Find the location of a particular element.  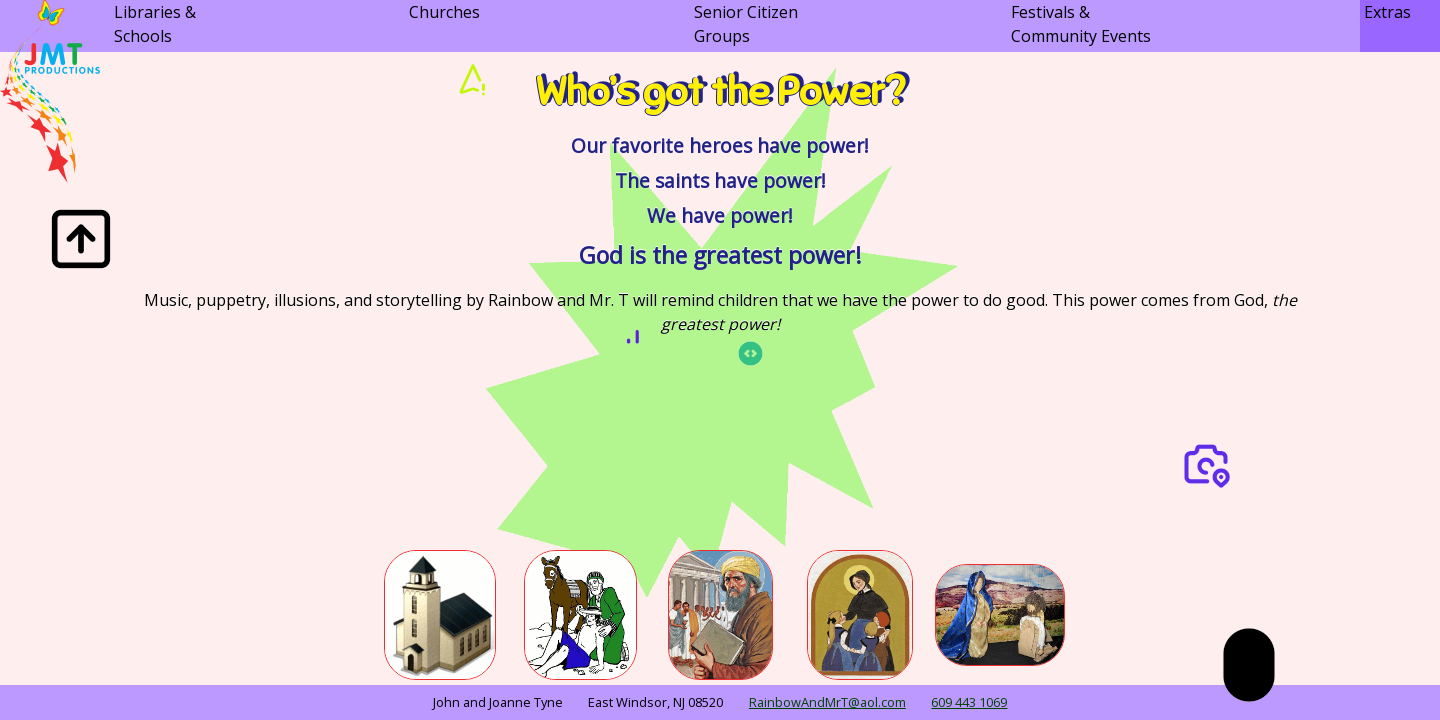

navigation error or route issue detected is located at coordinates (473, 79).